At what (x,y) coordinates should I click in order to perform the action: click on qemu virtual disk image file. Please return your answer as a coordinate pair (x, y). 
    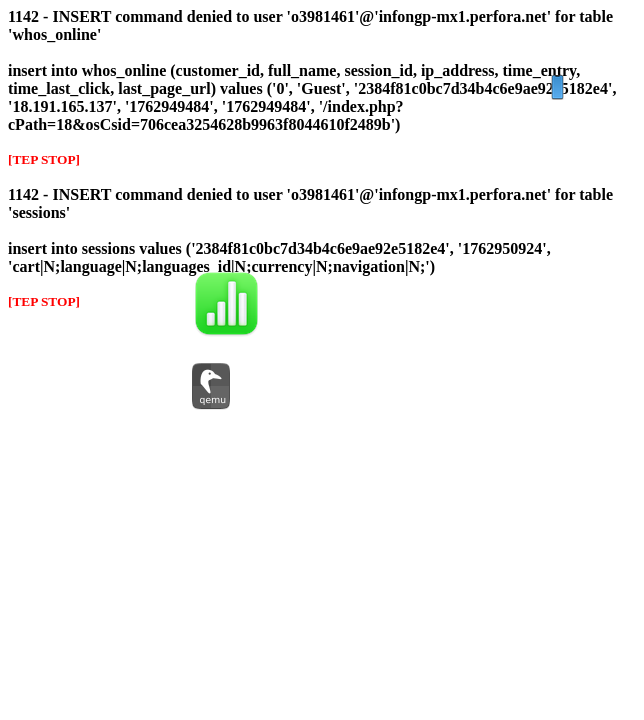
    Looking at the image, I should click on (211, 386).